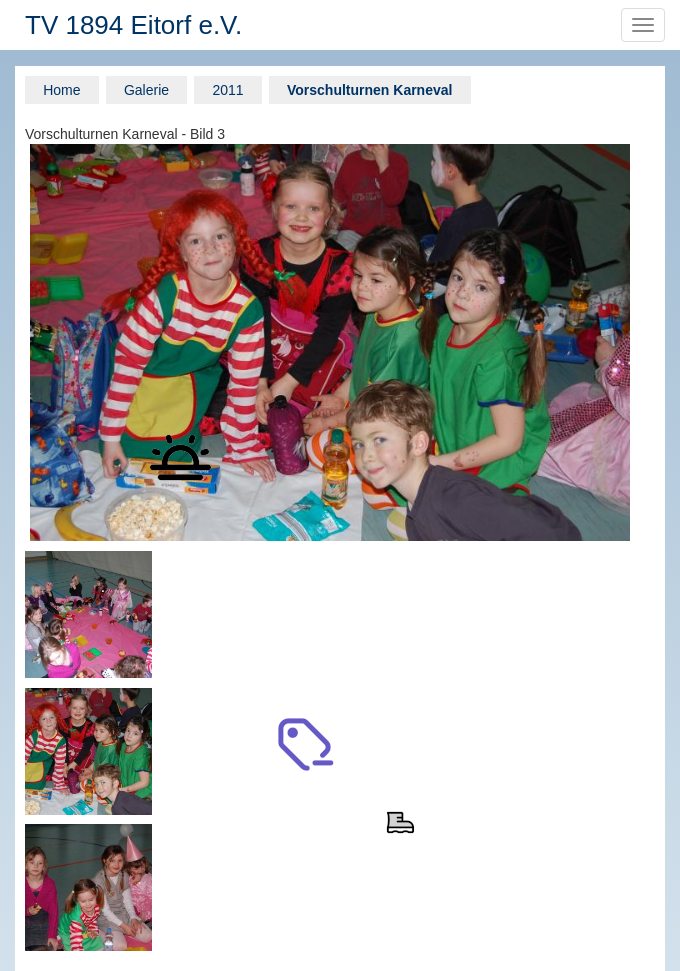  I want to click on sunrise or sunset indicator, so click(180, 459).